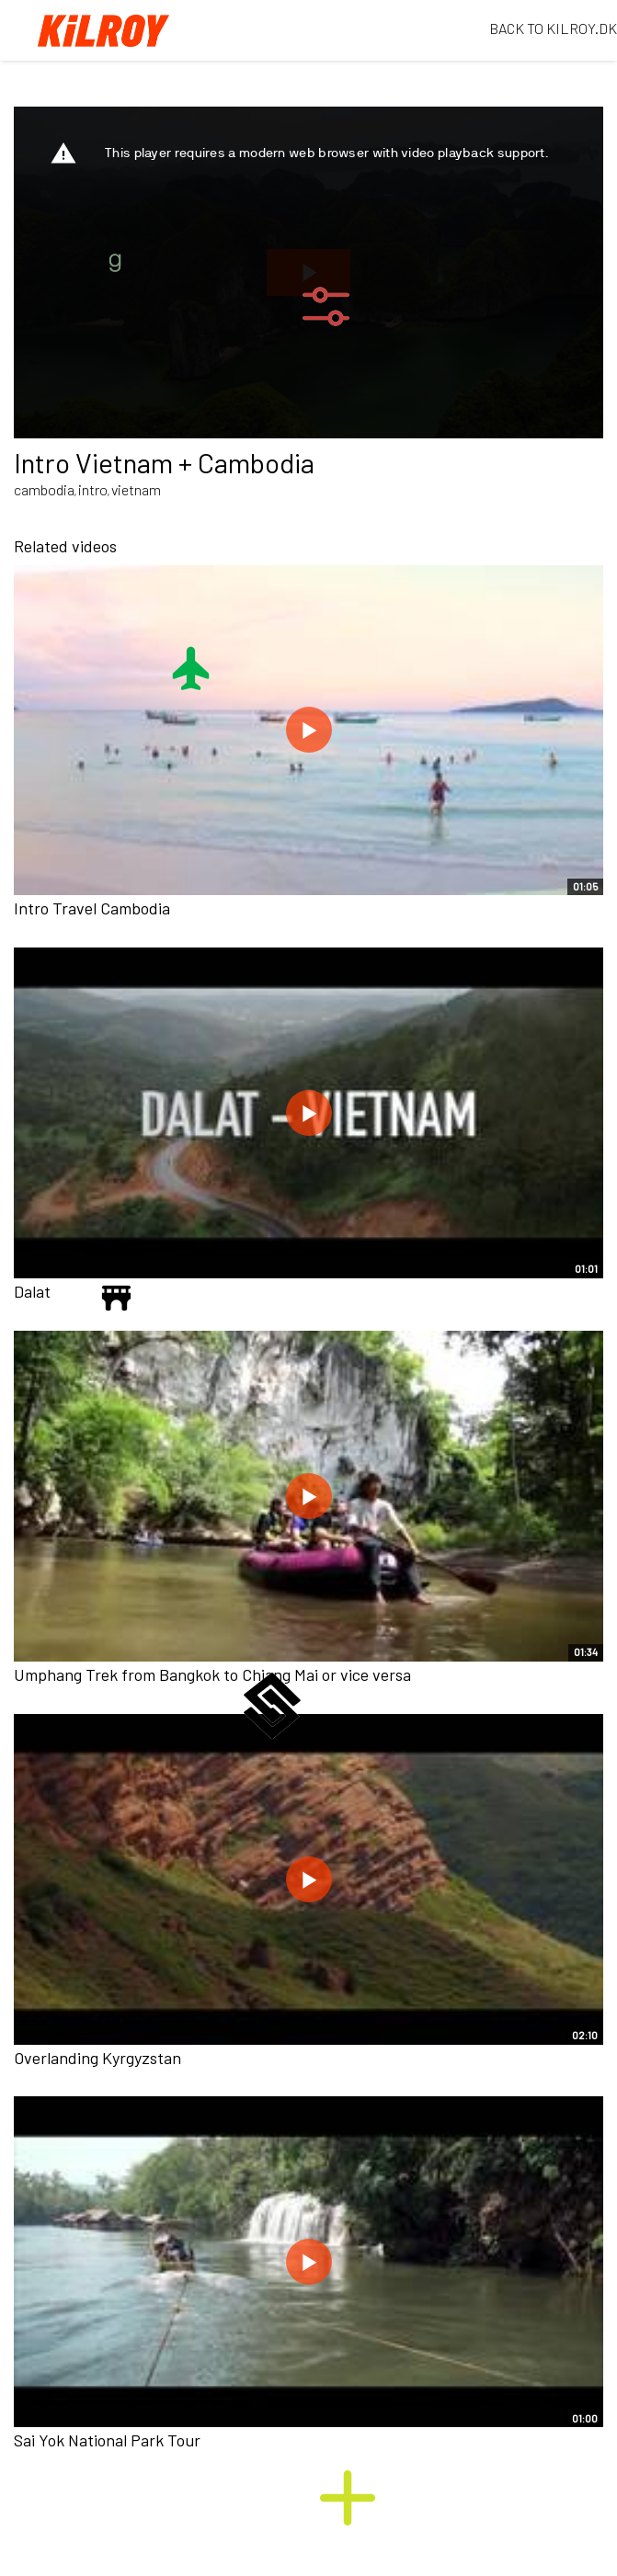  Describe the element at coordinates (115, 263) in the screenshot. I see `link to Goodreads profile` at that location.